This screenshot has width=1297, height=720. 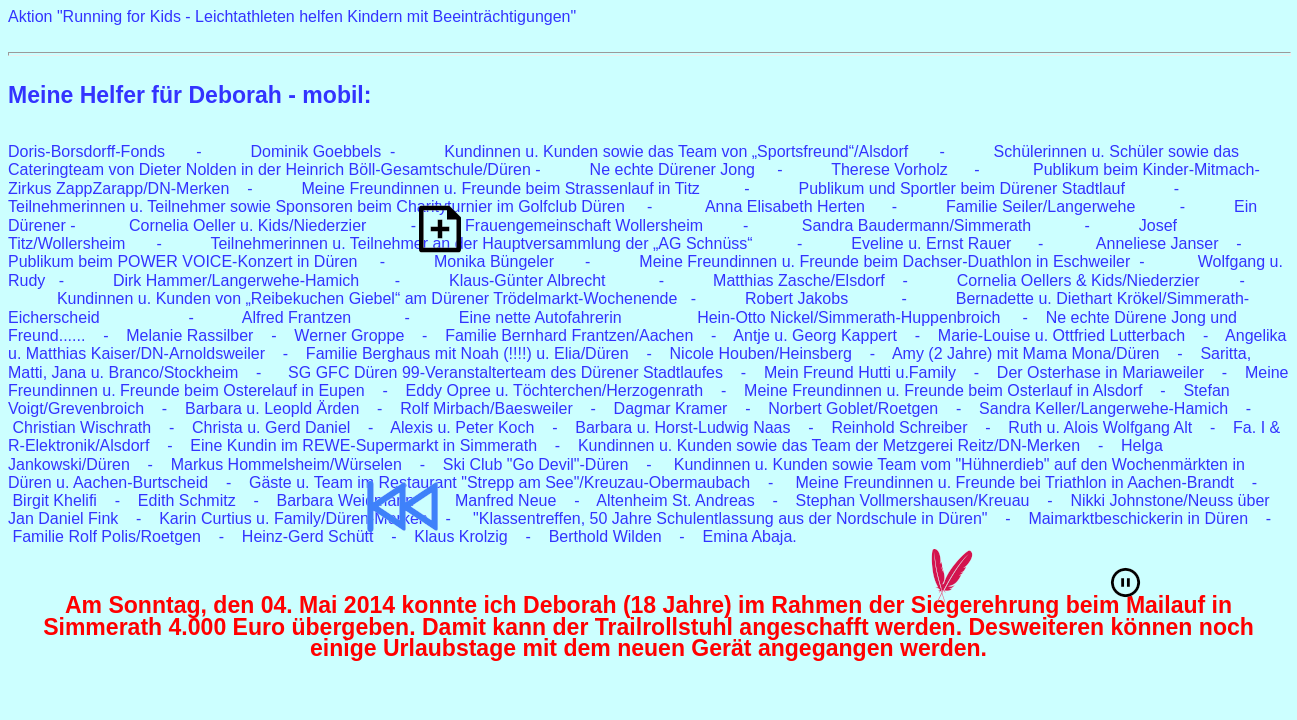 What do you see at coordinates (402, 506) in the screenshot?
I see `skip to the beginning of the track` at bounding box center [402, 506].